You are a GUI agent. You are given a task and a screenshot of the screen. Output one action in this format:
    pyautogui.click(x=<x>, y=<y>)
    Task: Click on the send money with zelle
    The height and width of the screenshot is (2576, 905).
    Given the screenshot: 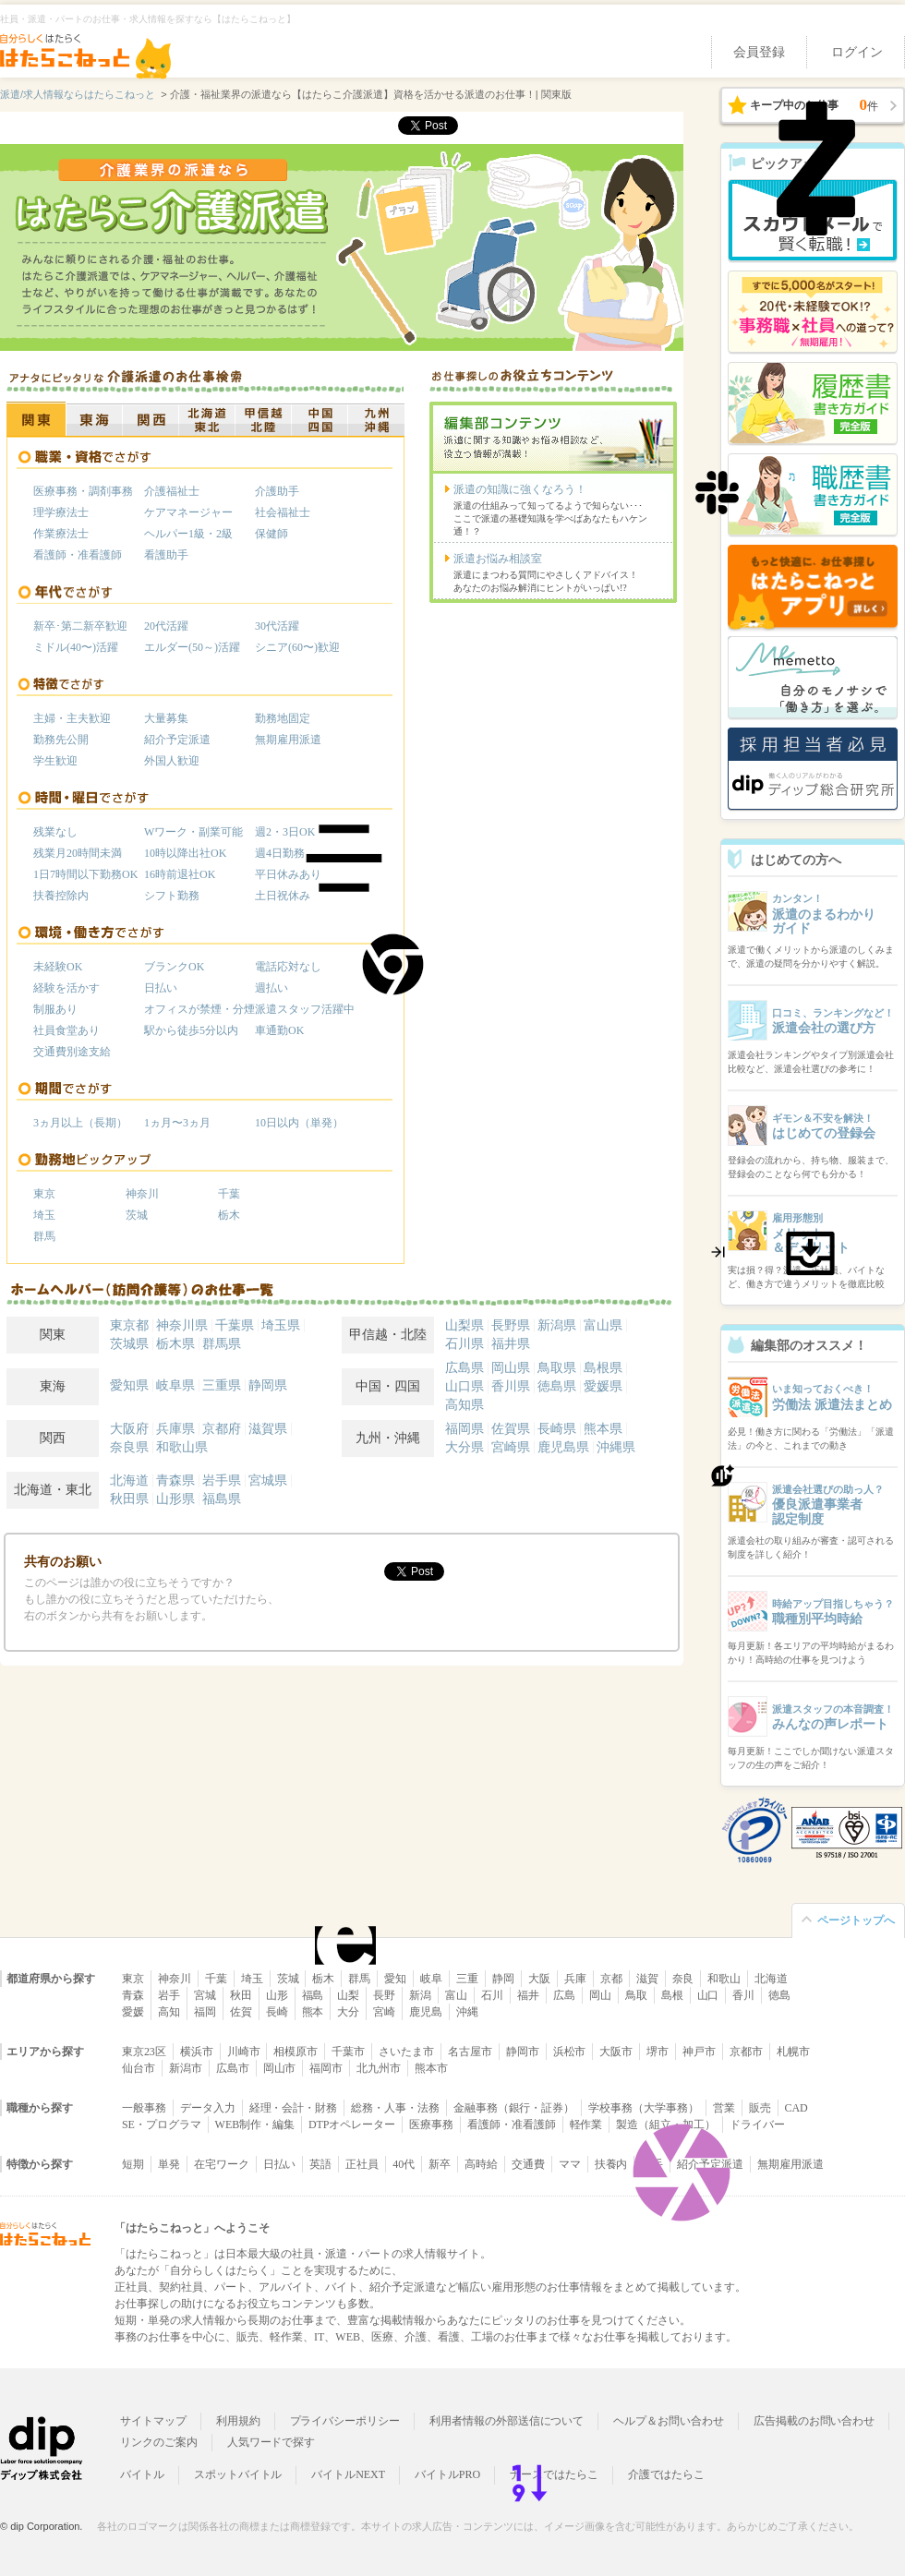 What is the action you would take?
    pyautogui.click(x=815, y=168)
    